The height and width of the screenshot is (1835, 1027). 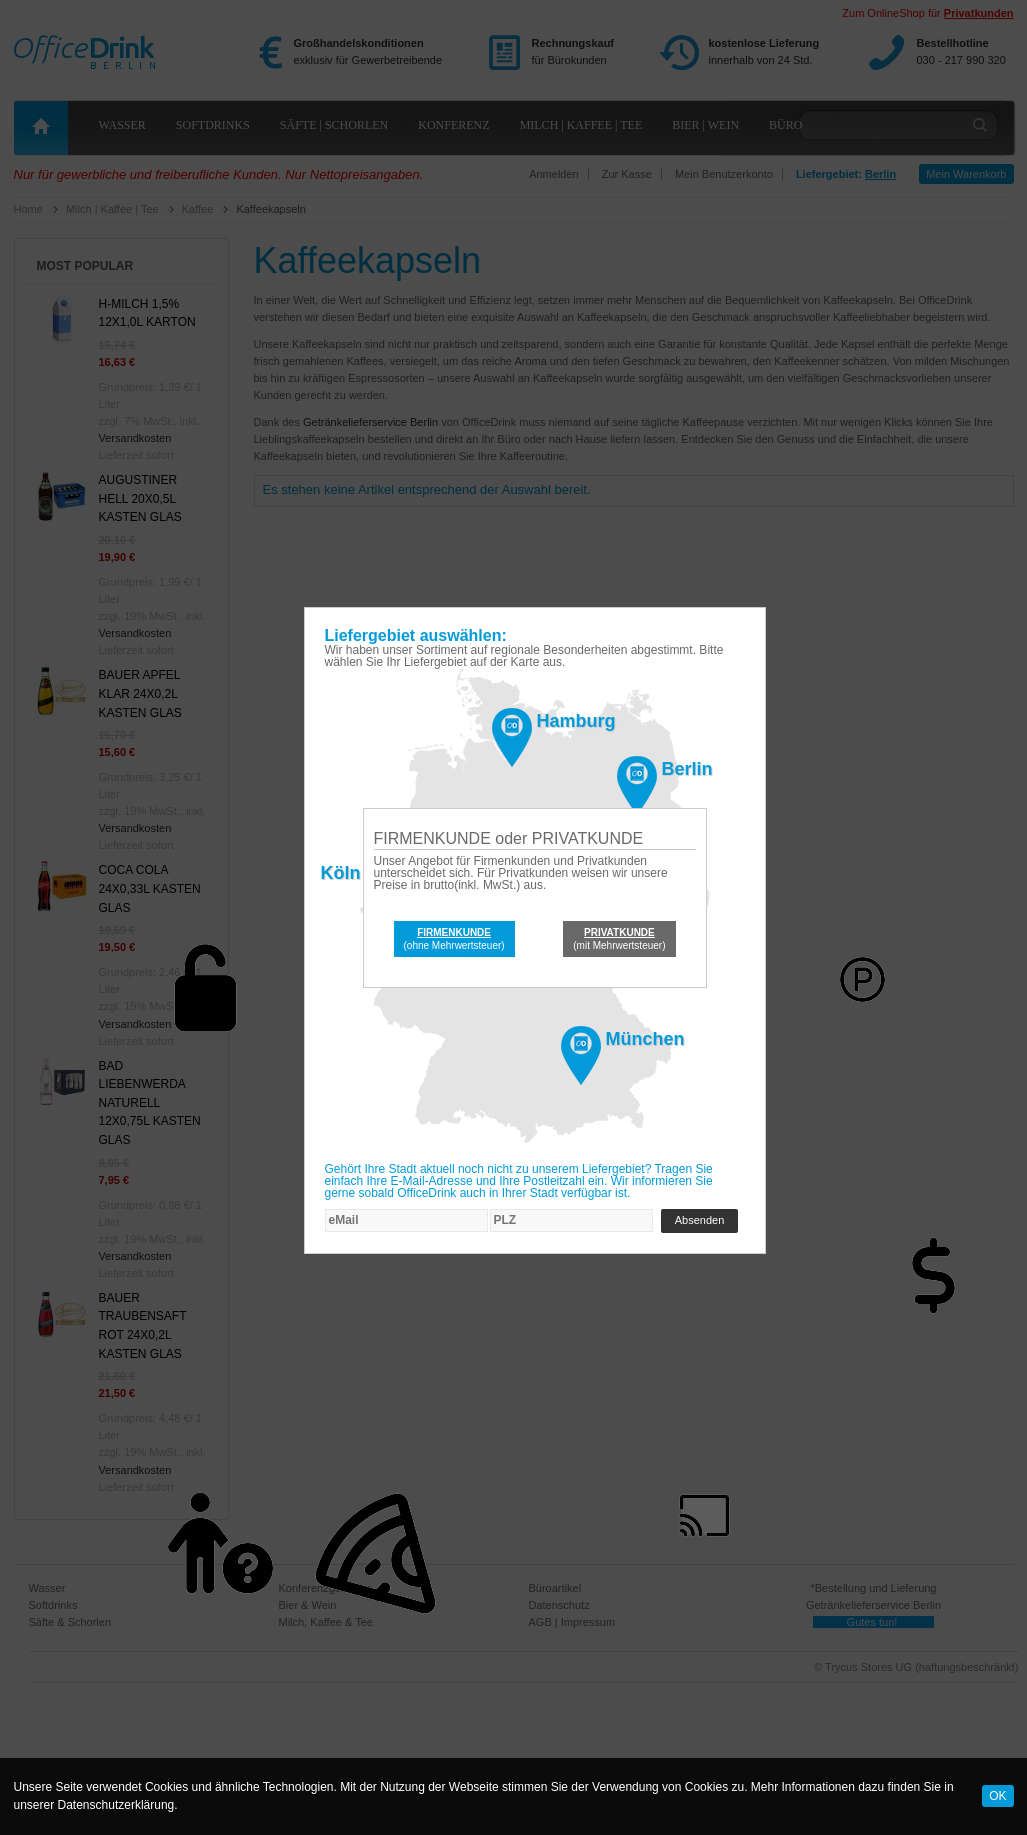 What do you see at coordinates (933, 1275) in the screenshot?
I see `view pricing or payment options` at bounding box center [933, 1275].